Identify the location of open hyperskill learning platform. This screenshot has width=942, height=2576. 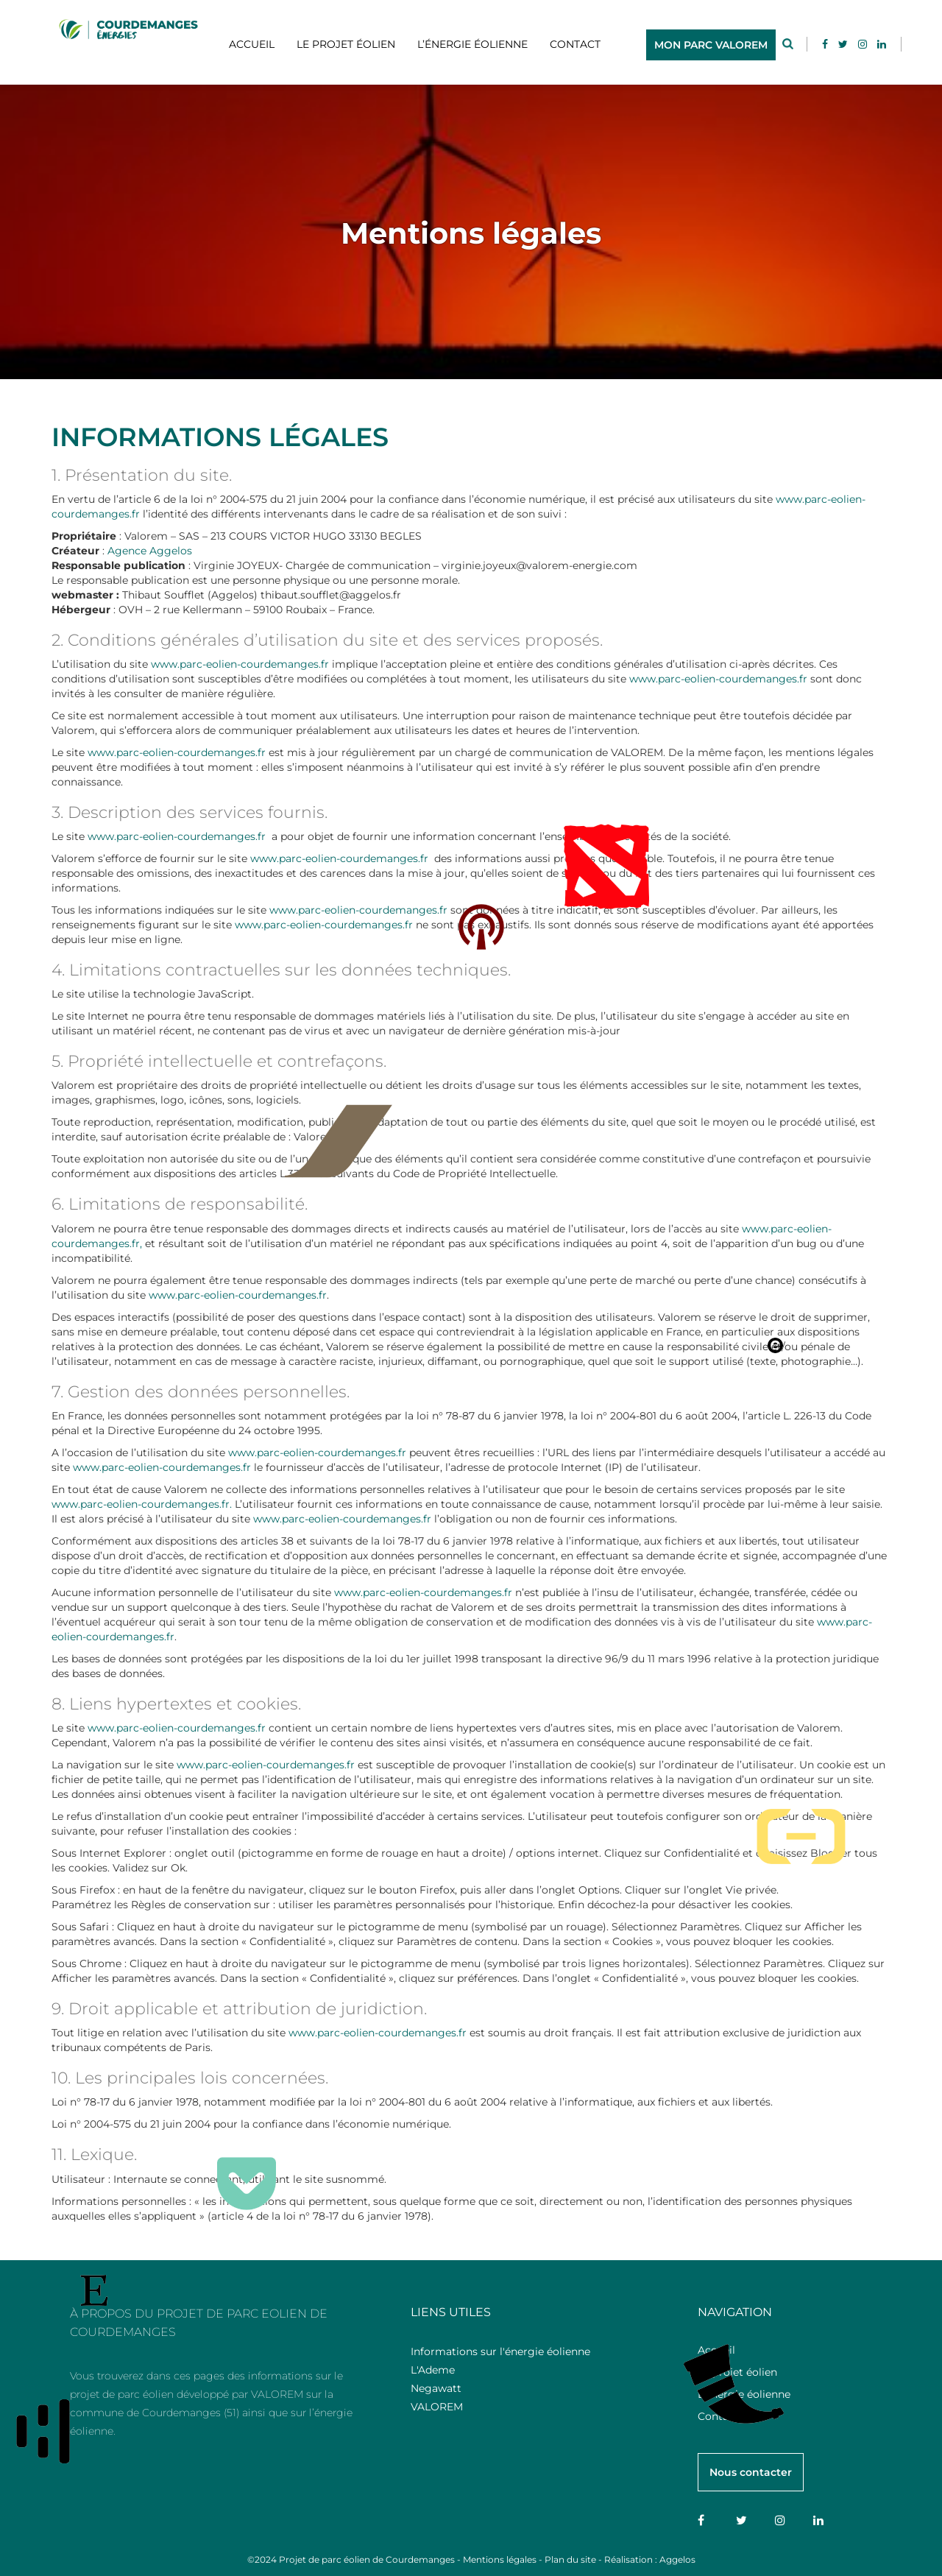
(43, 2431).